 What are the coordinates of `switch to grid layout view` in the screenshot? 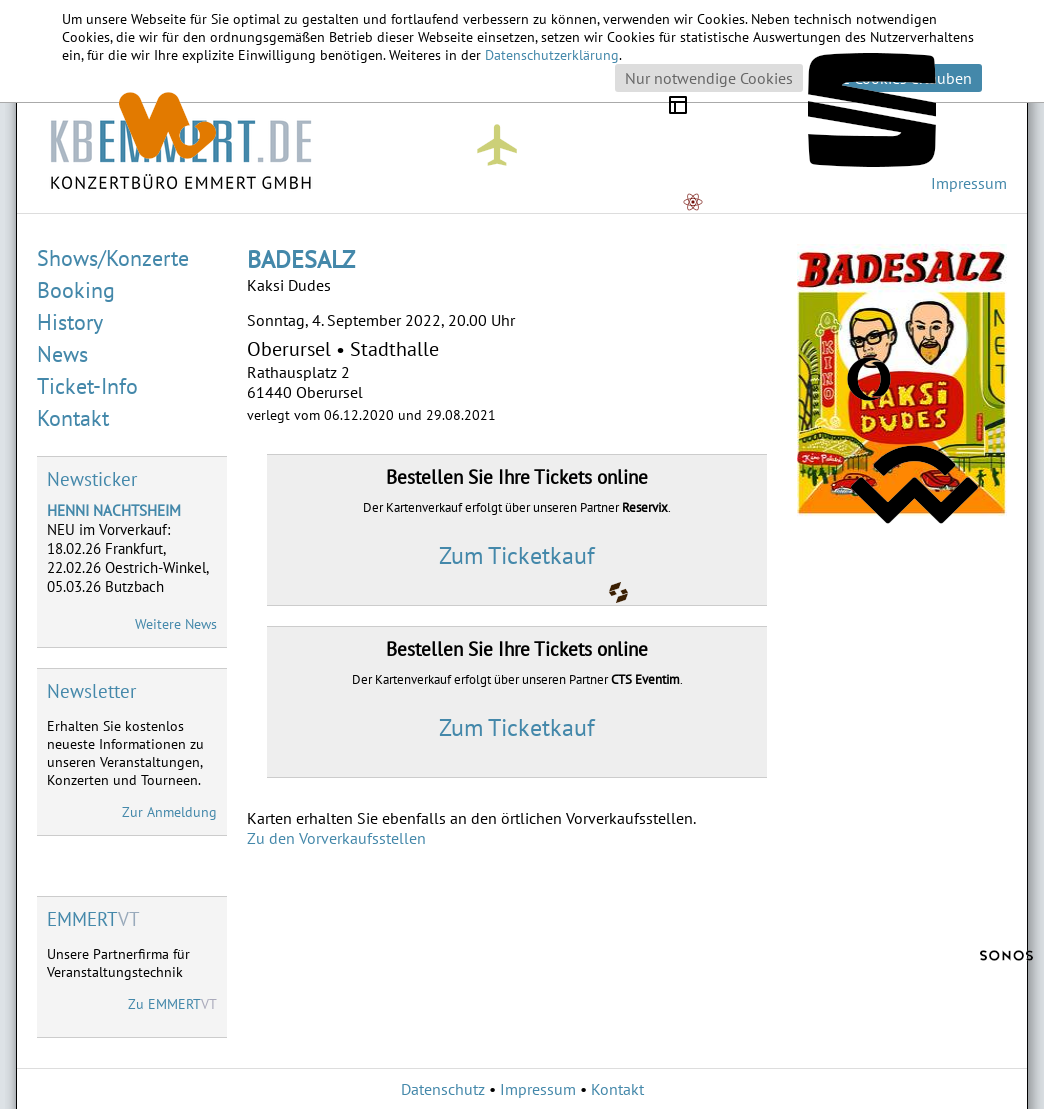 It's located at (678, 105).